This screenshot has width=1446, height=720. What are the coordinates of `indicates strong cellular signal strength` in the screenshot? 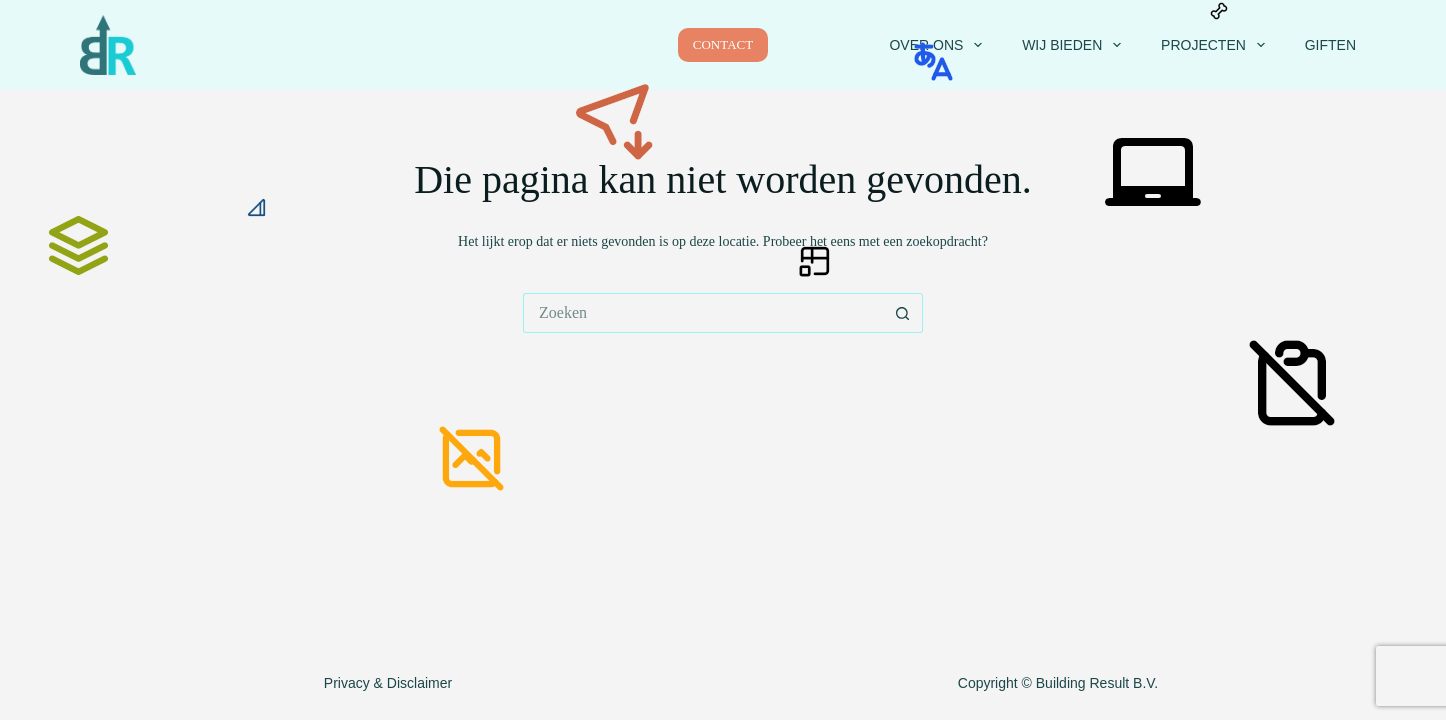 It's located at (256, 207).